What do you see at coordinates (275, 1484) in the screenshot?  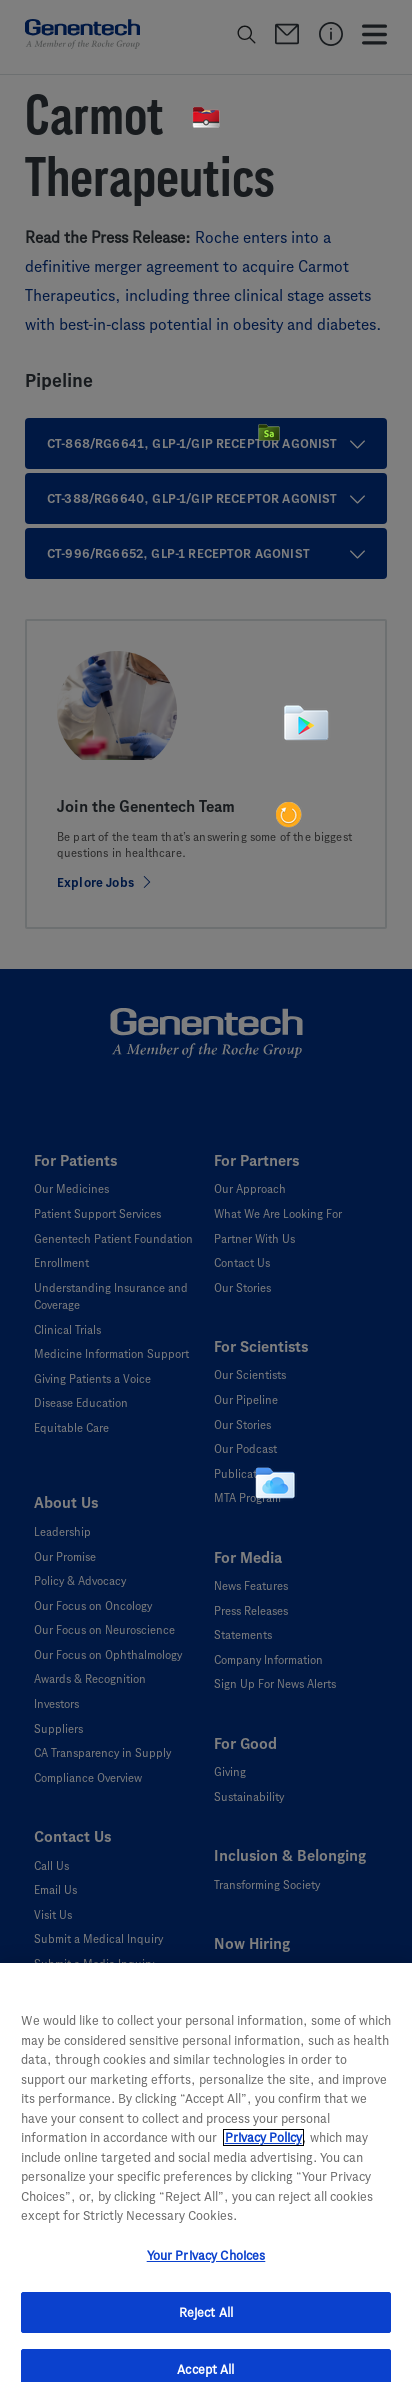 I see `open iCloud Drive folder` at bounding box center [275, 1484].